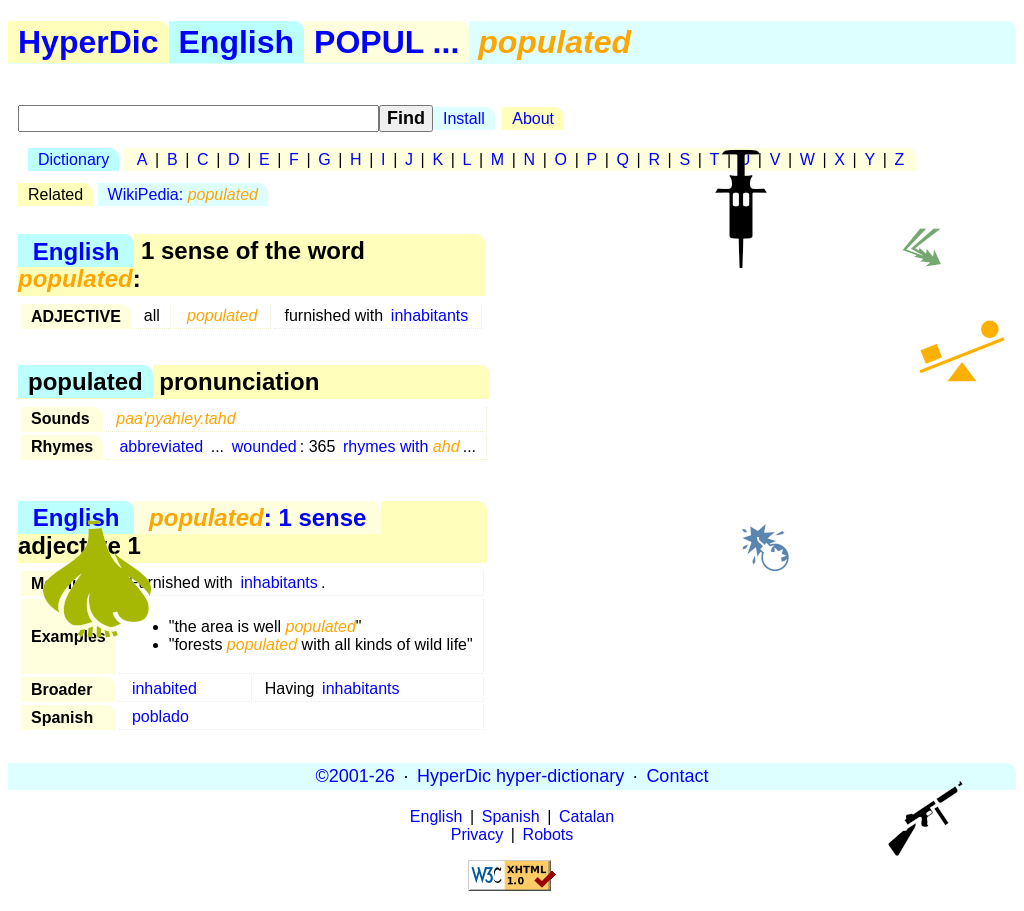  I want to click on detonate or trigger an explosion effect, so click(765, 547).